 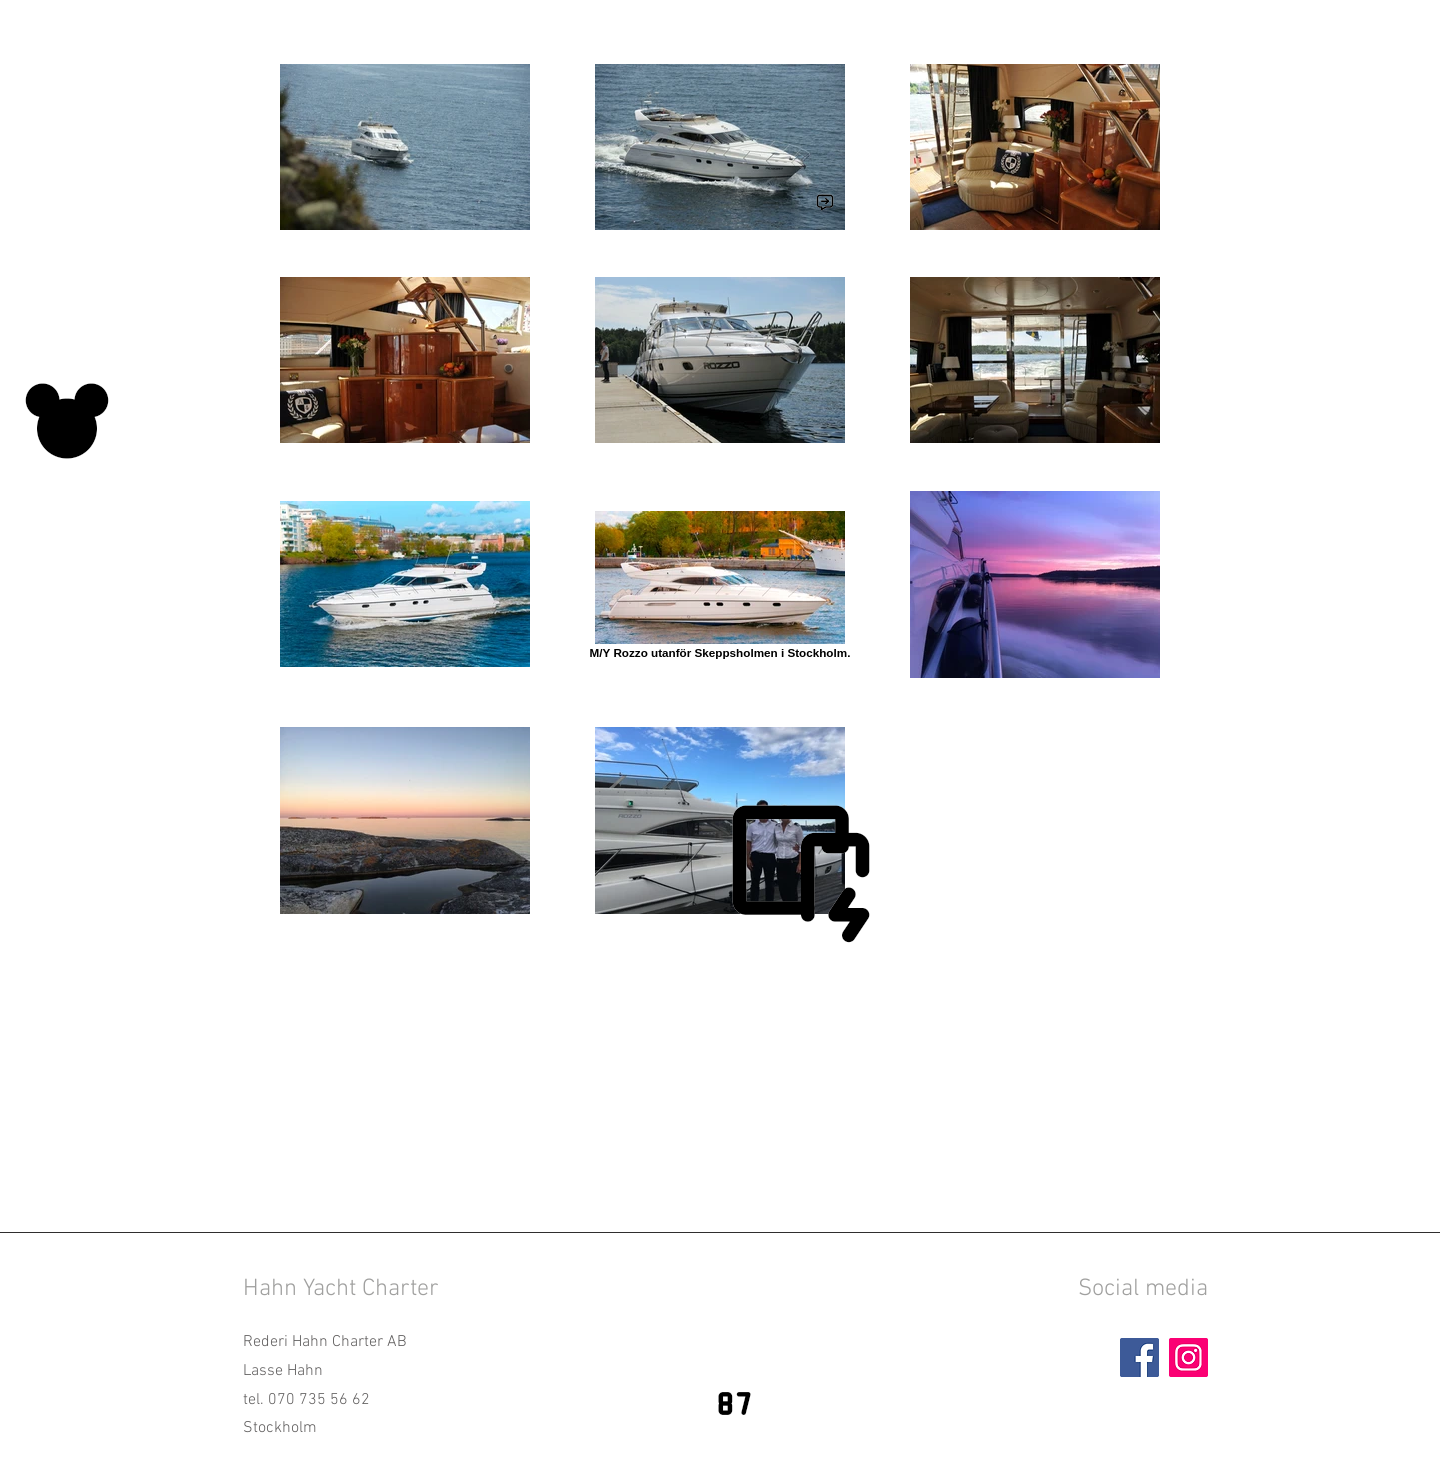 What do you see at coordinates (67, 421) in the screenshot?
I see `access disney content or services` at bounding box center [67, 421].